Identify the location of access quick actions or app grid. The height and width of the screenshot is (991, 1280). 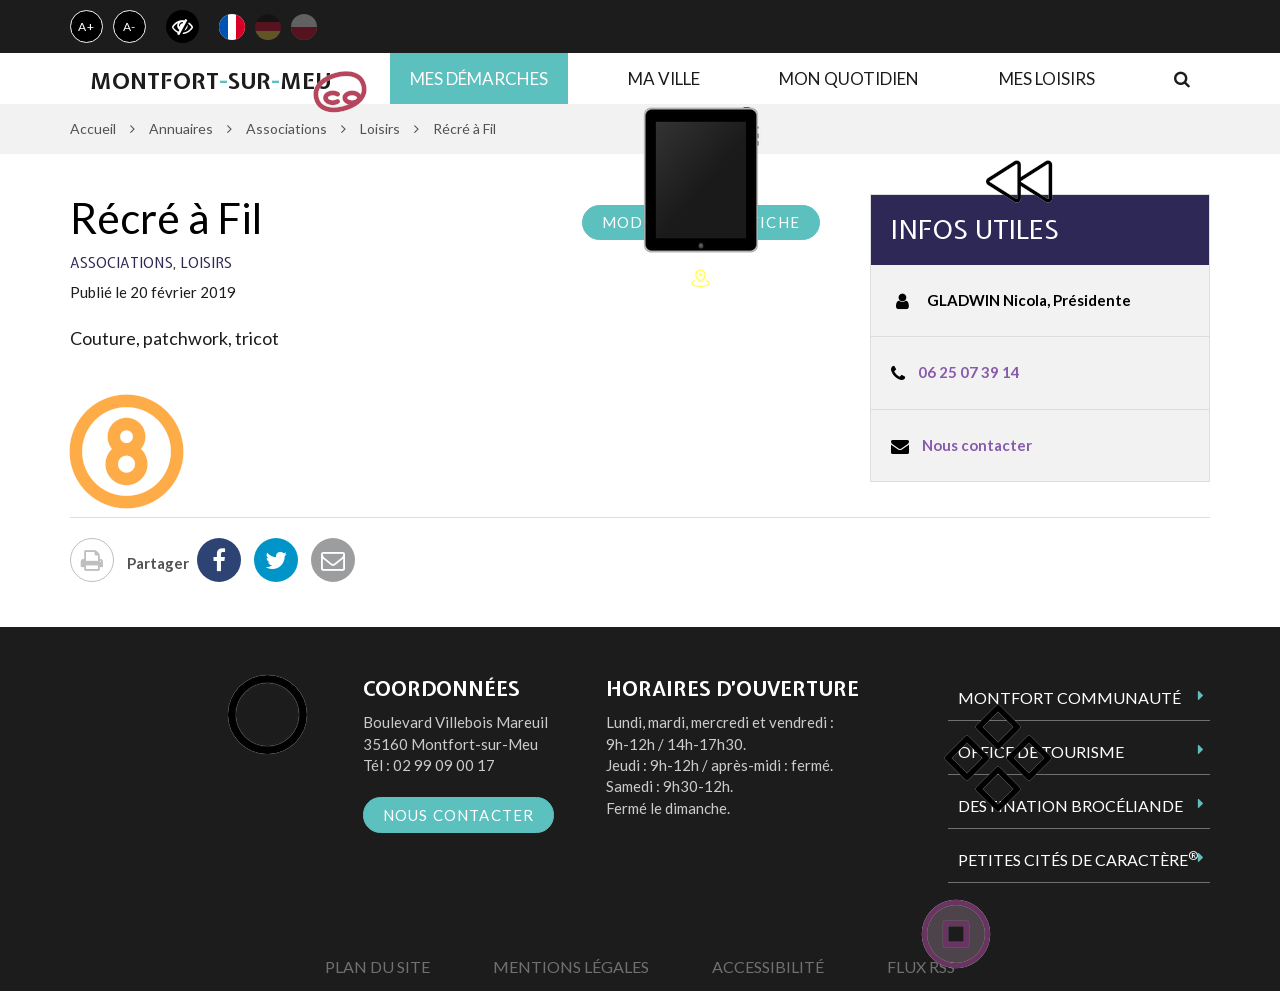
(998, 758).